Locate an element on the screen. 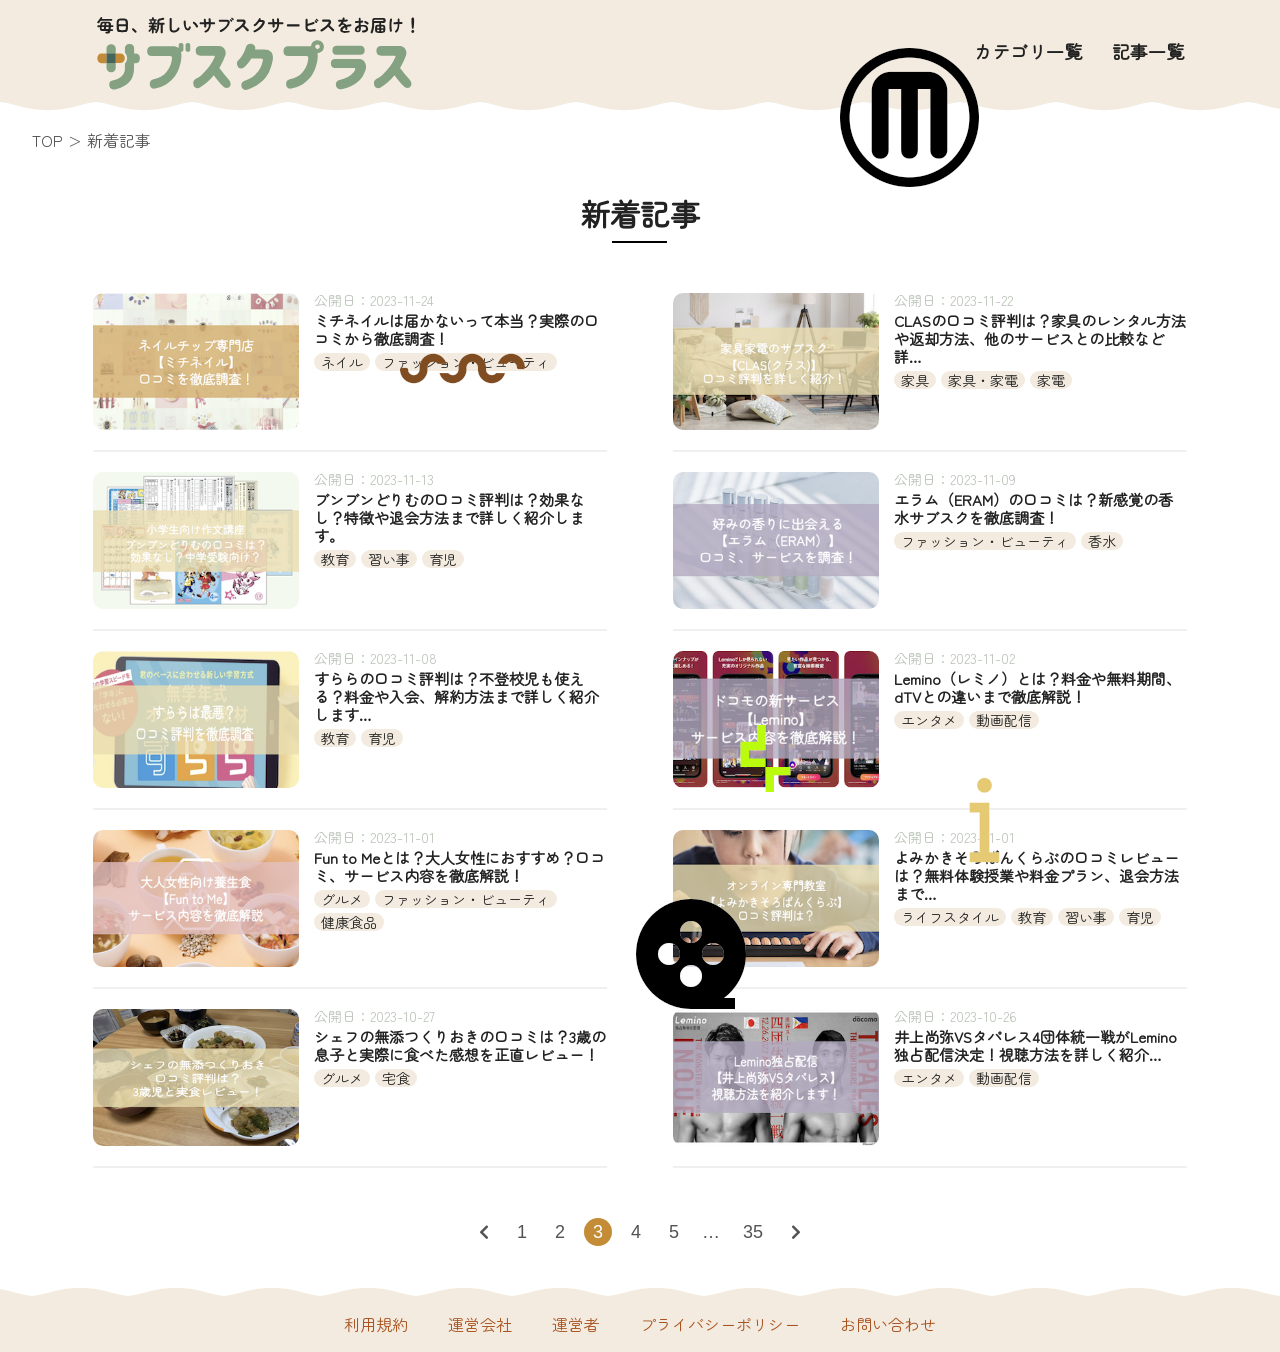 This screenshot has width=1280, height=1352. deepcool brand logo is located at coordinates (765, 758).